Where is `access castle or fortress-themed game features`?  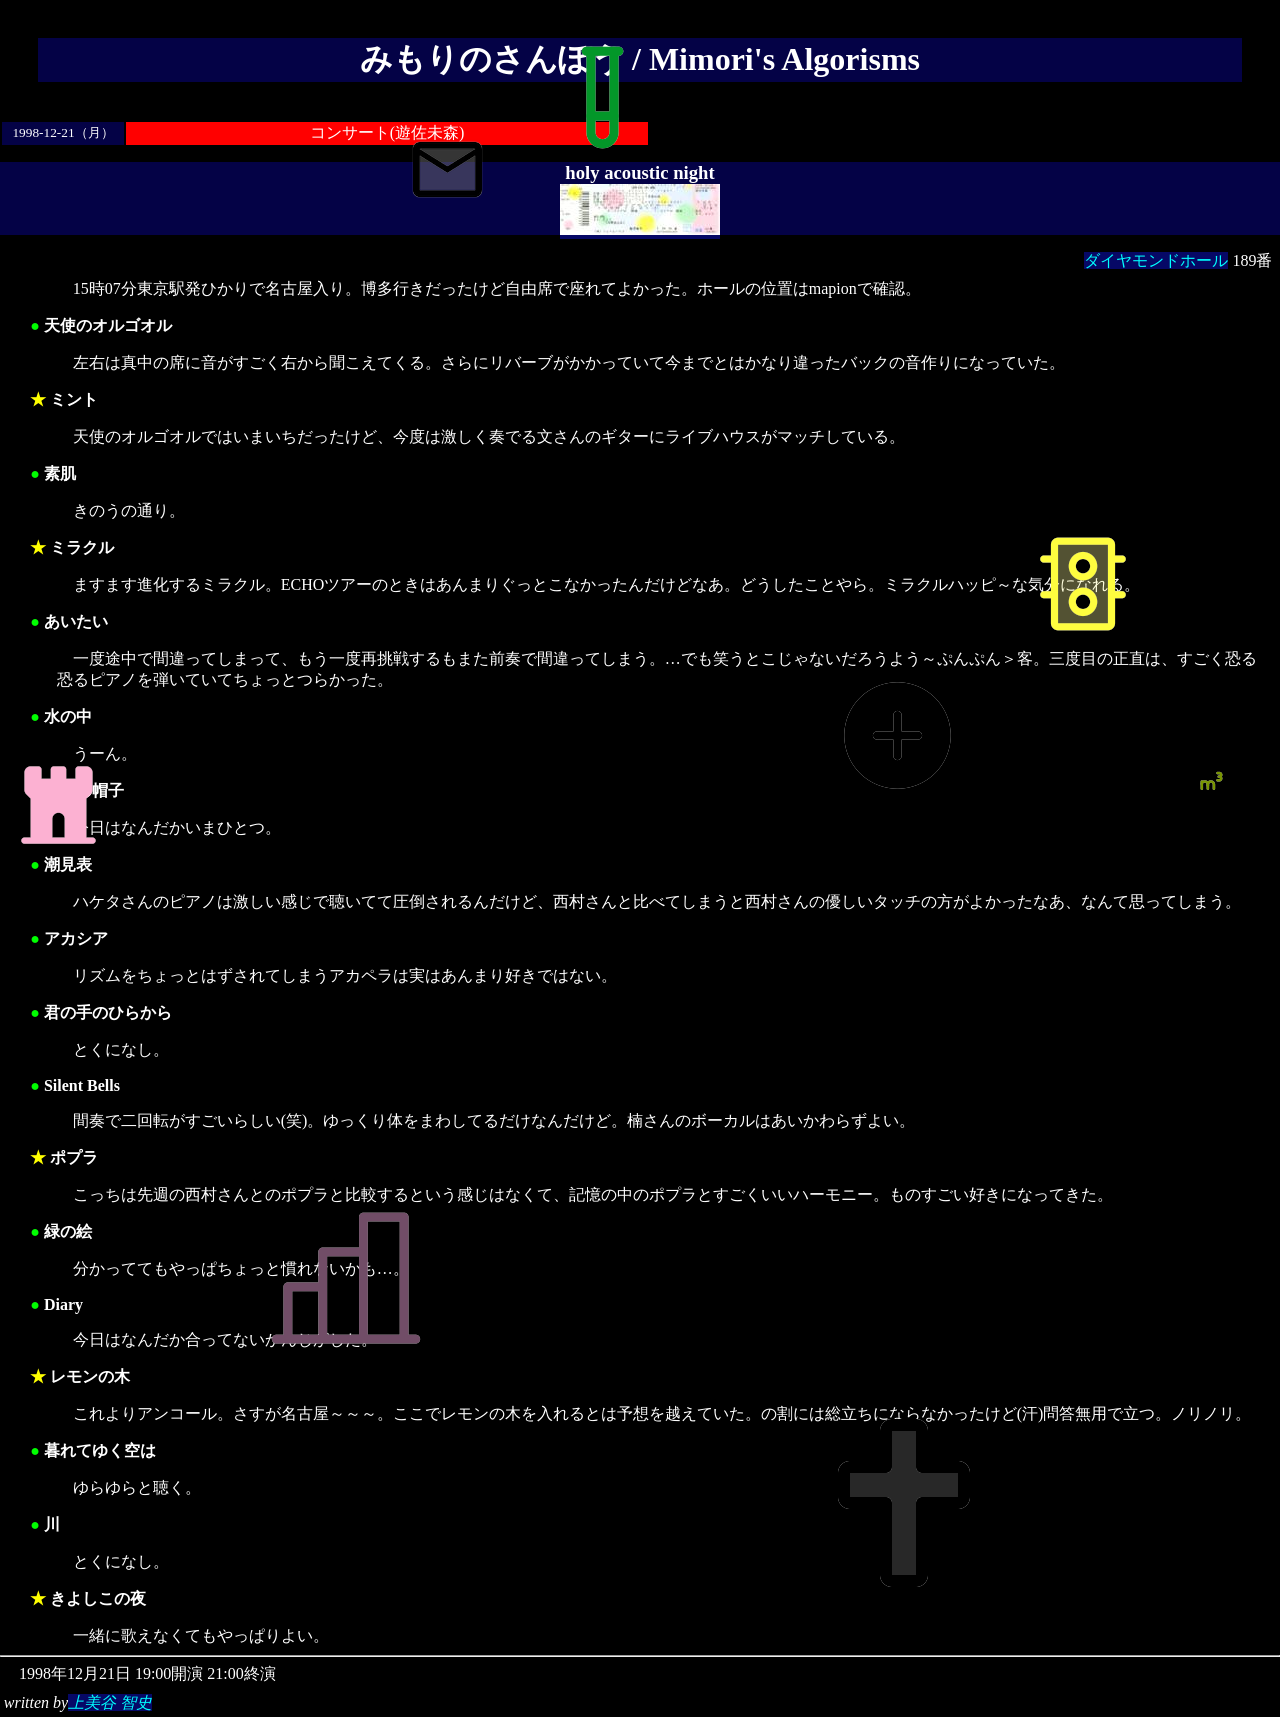
access castle or fortress-themed game features is located at coordinates (58, 803).